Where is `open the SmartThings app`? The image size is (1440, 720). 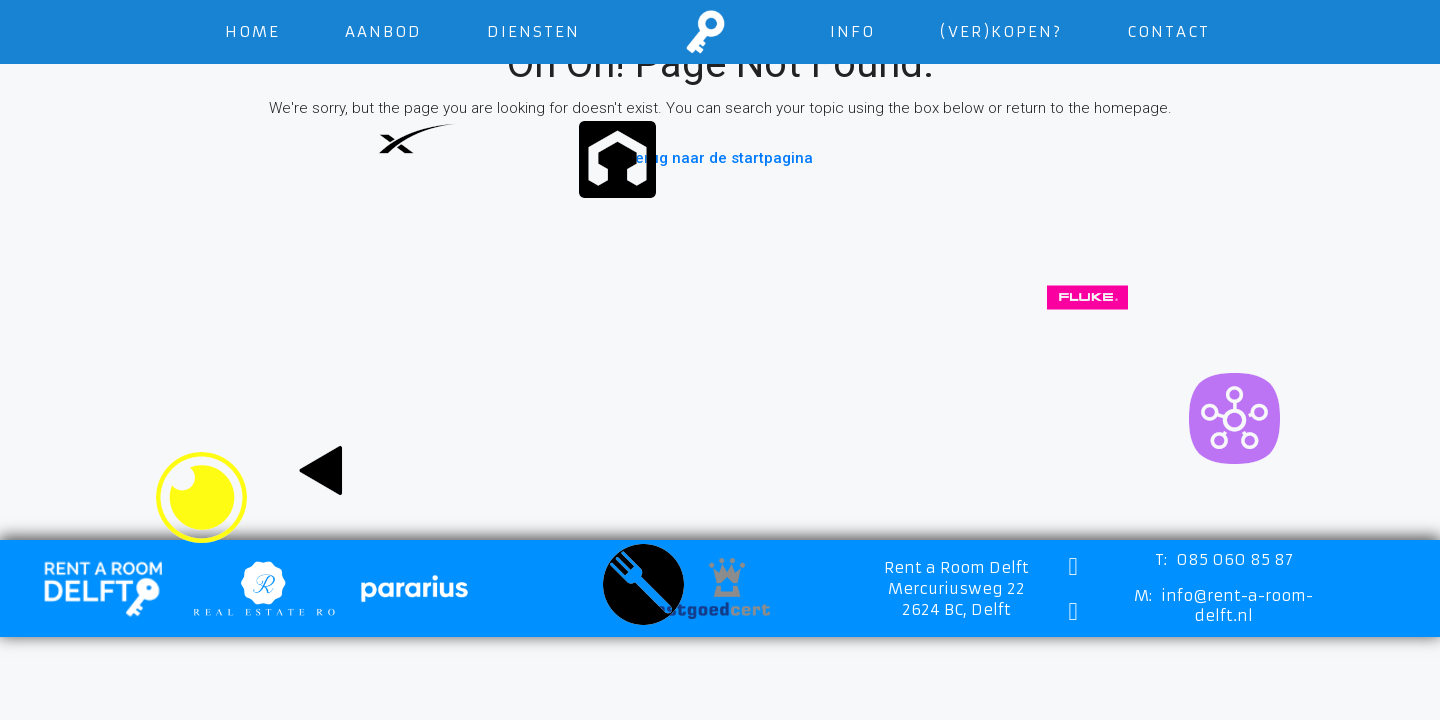 open the SmartThings app is located at coordinates (1234, 418).